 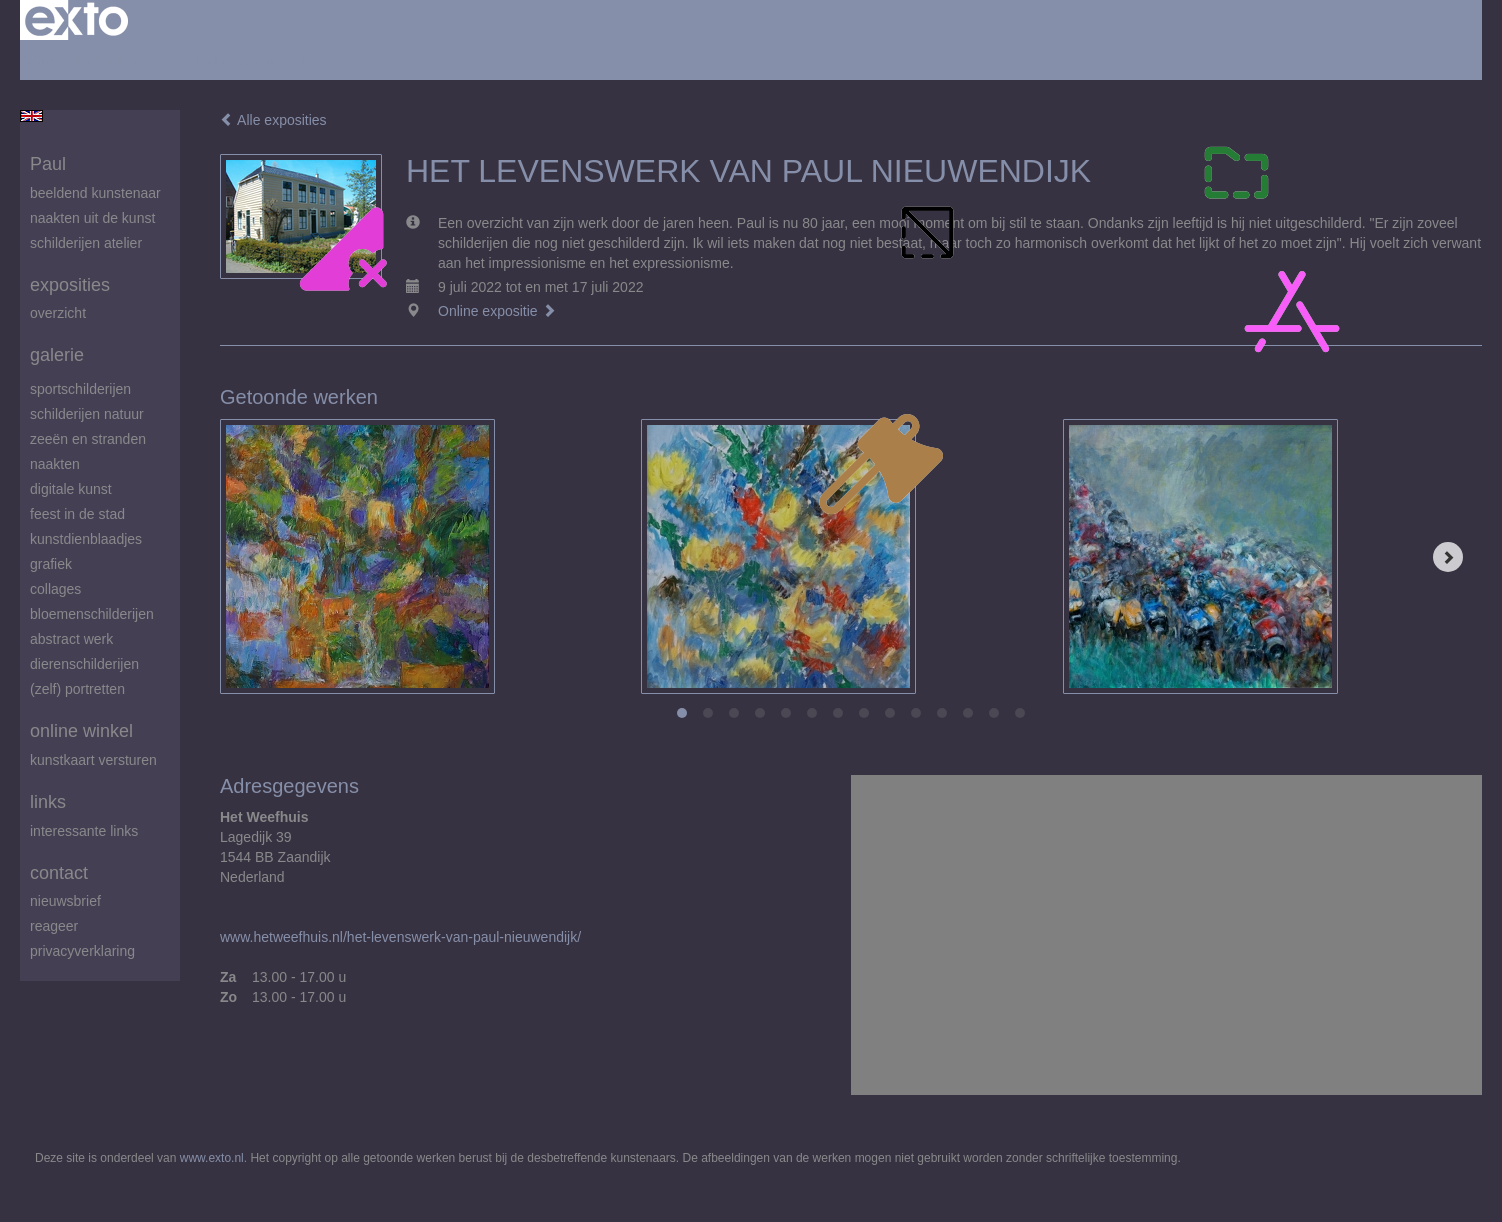 What do you see at coordinates (1236, 171) in the screenshot?
I see `create a new folder` at bounding box center [1236, 171].